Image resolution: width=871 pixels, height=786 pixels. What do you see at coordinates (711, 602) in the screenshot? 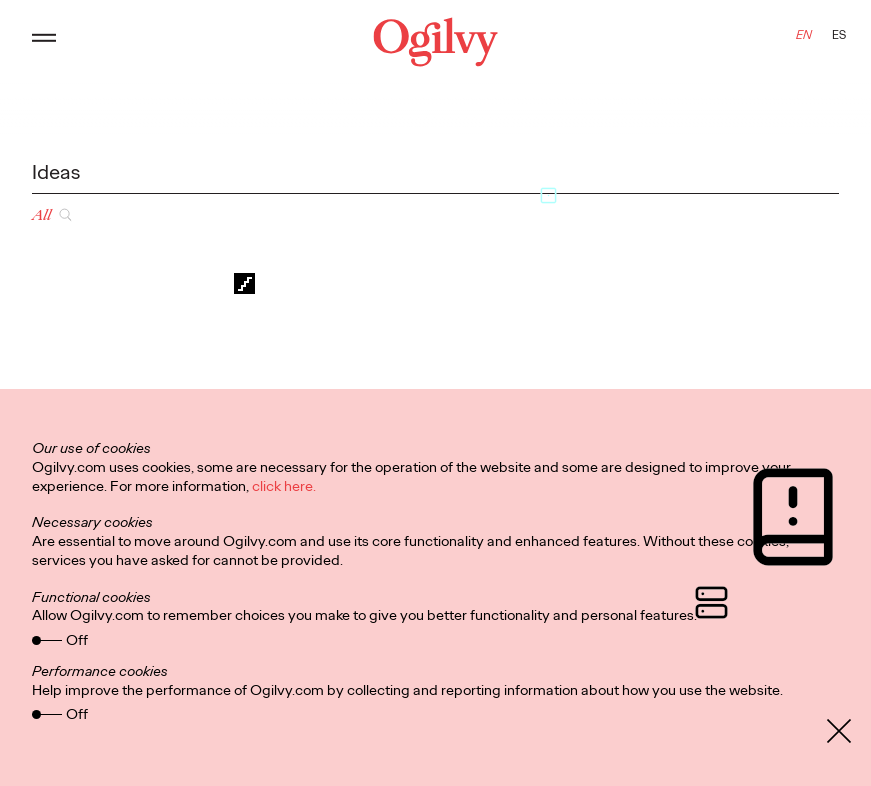
I see `access server settings or management` at bounding box center [711, 602].